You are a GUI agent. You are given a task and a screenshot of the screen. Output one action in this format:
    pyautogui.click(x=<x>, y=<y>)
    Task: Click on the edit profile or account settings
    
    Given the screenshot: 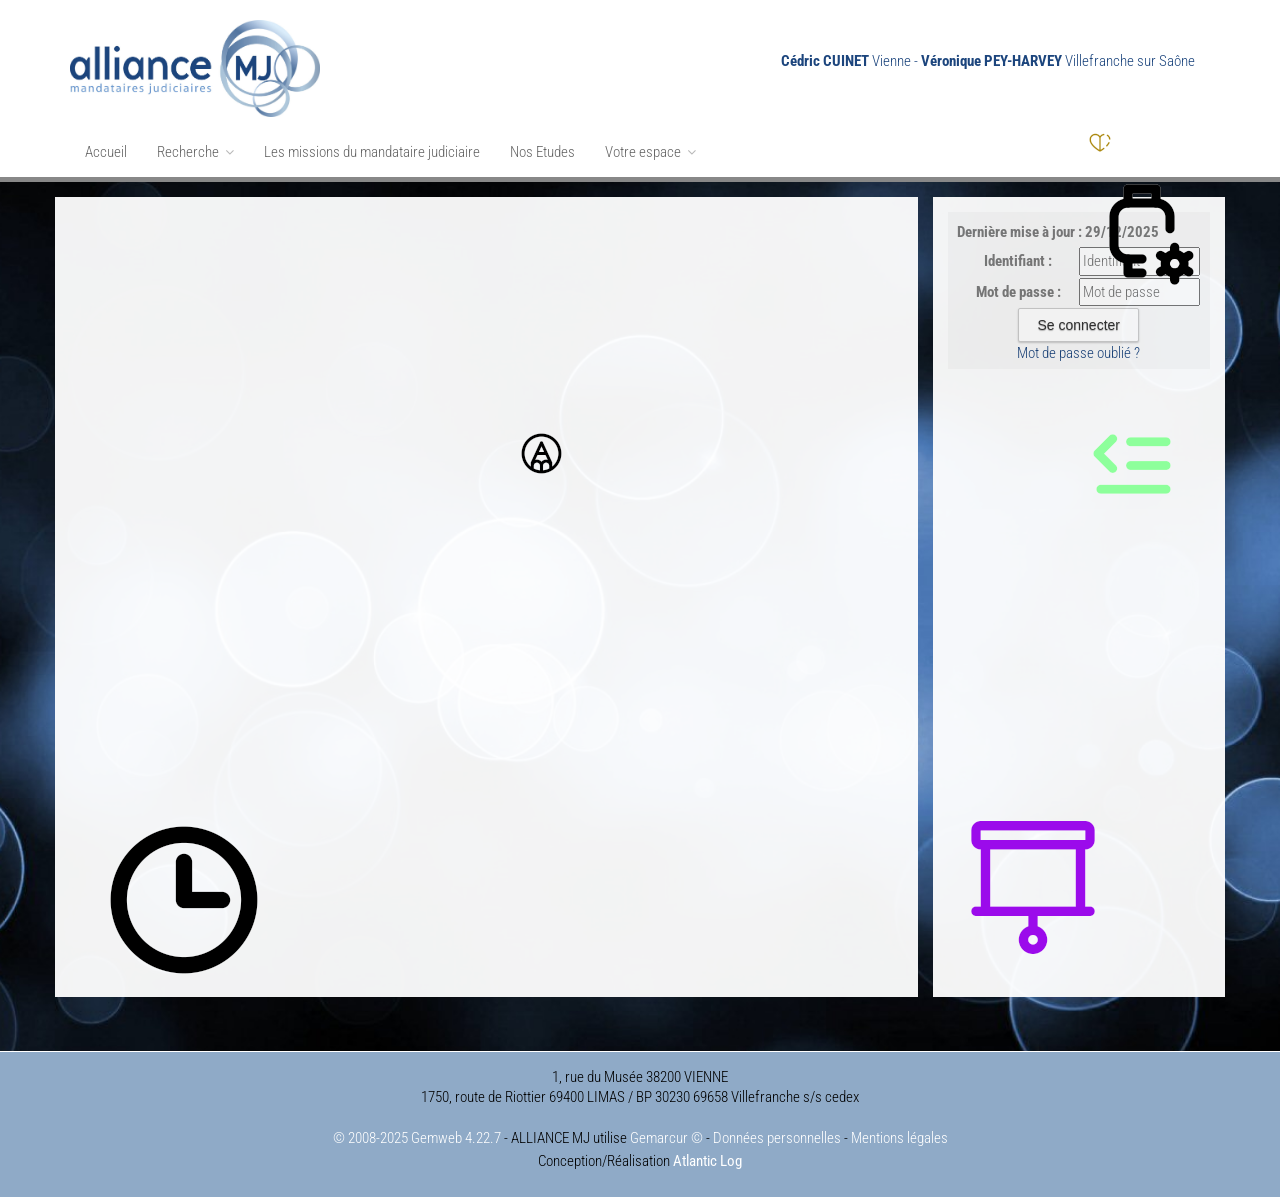 What is the action you would take?
    pyautogui.click(x=541, y=453)
    